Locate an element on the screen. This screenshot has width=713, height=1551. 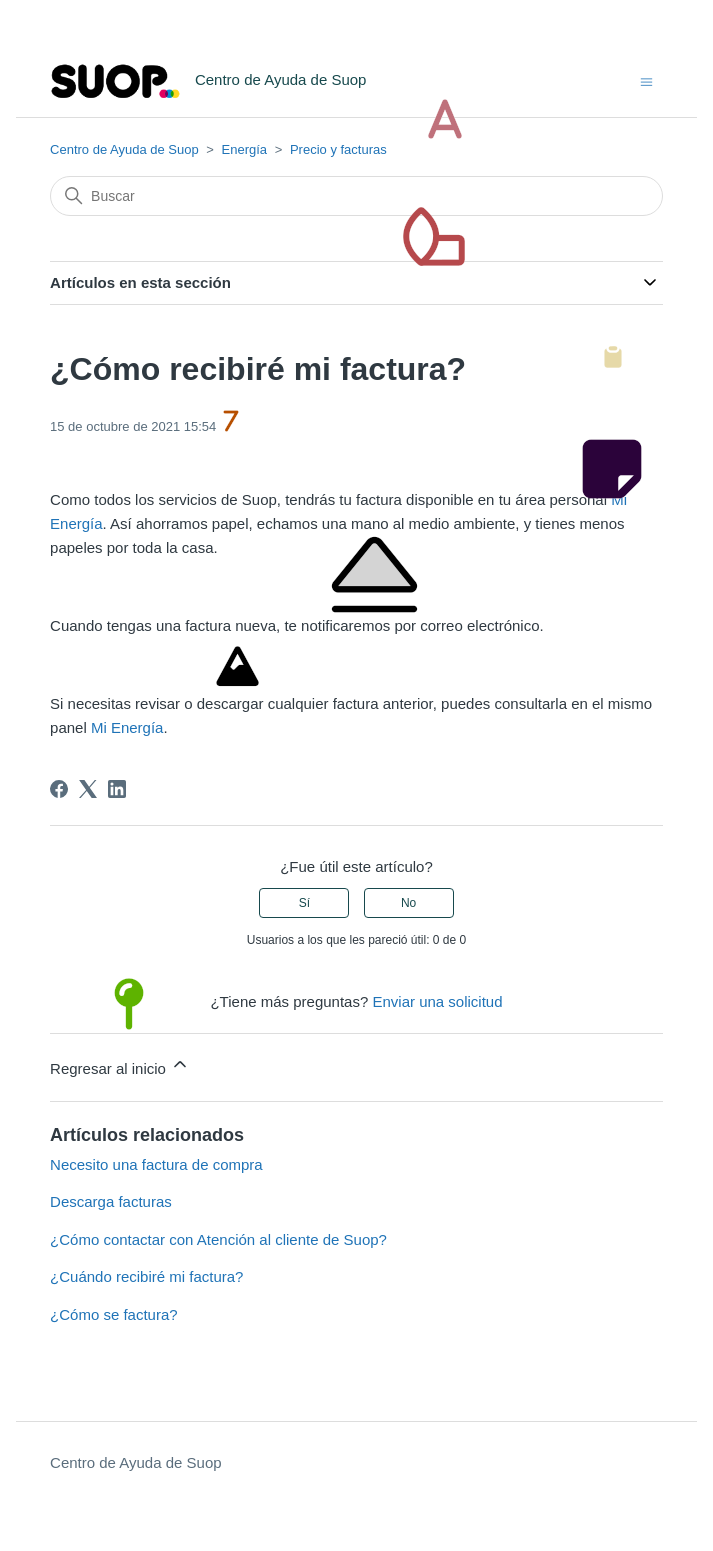
mark a location on the map is located at coordinates (129, 1004).